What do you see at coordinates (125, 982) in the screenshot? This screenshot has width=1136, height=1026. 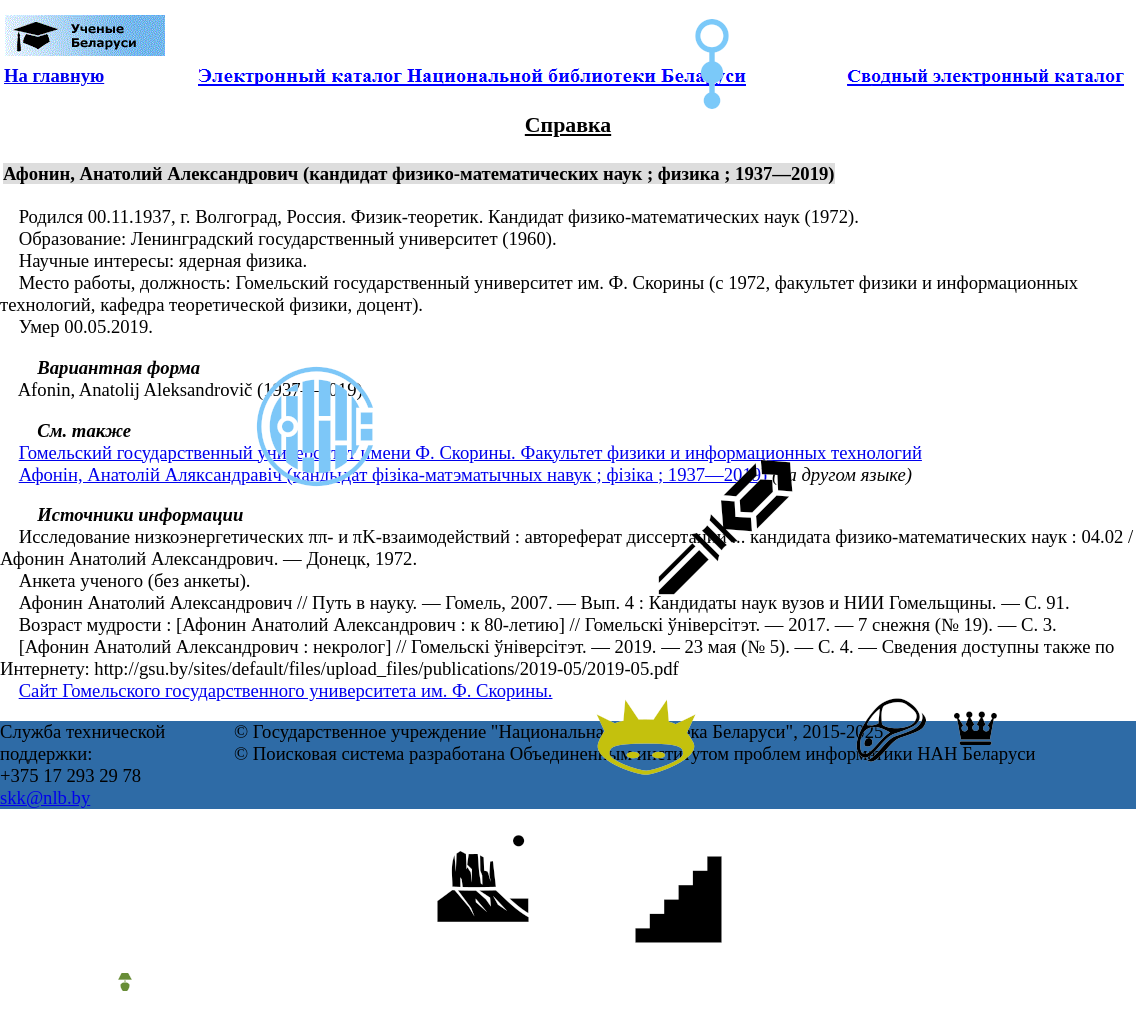 I see `toggle bedside lamp or night light` at bounding box center [125, 982].